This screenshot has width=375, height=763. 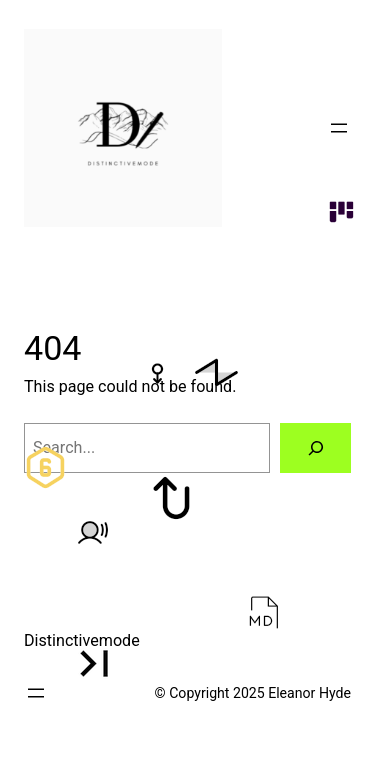 What do you see at coordinates (92, 532) in the screenshot?
I see `user is speaking or broadcasting audio` at bounding box center [92, 532].